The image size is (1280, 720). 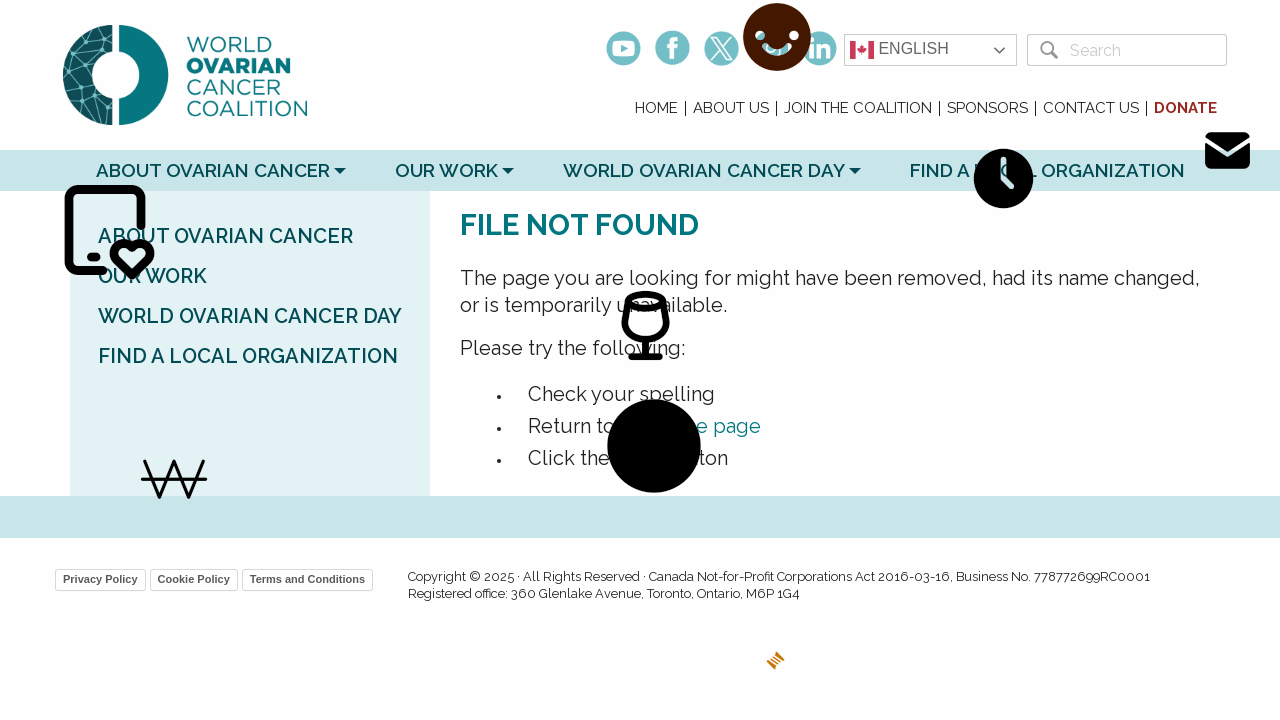 What do you see at coordinates (777, 37) in the screenshot?
I see `open emoji picker` at bounding box center [777, 37].